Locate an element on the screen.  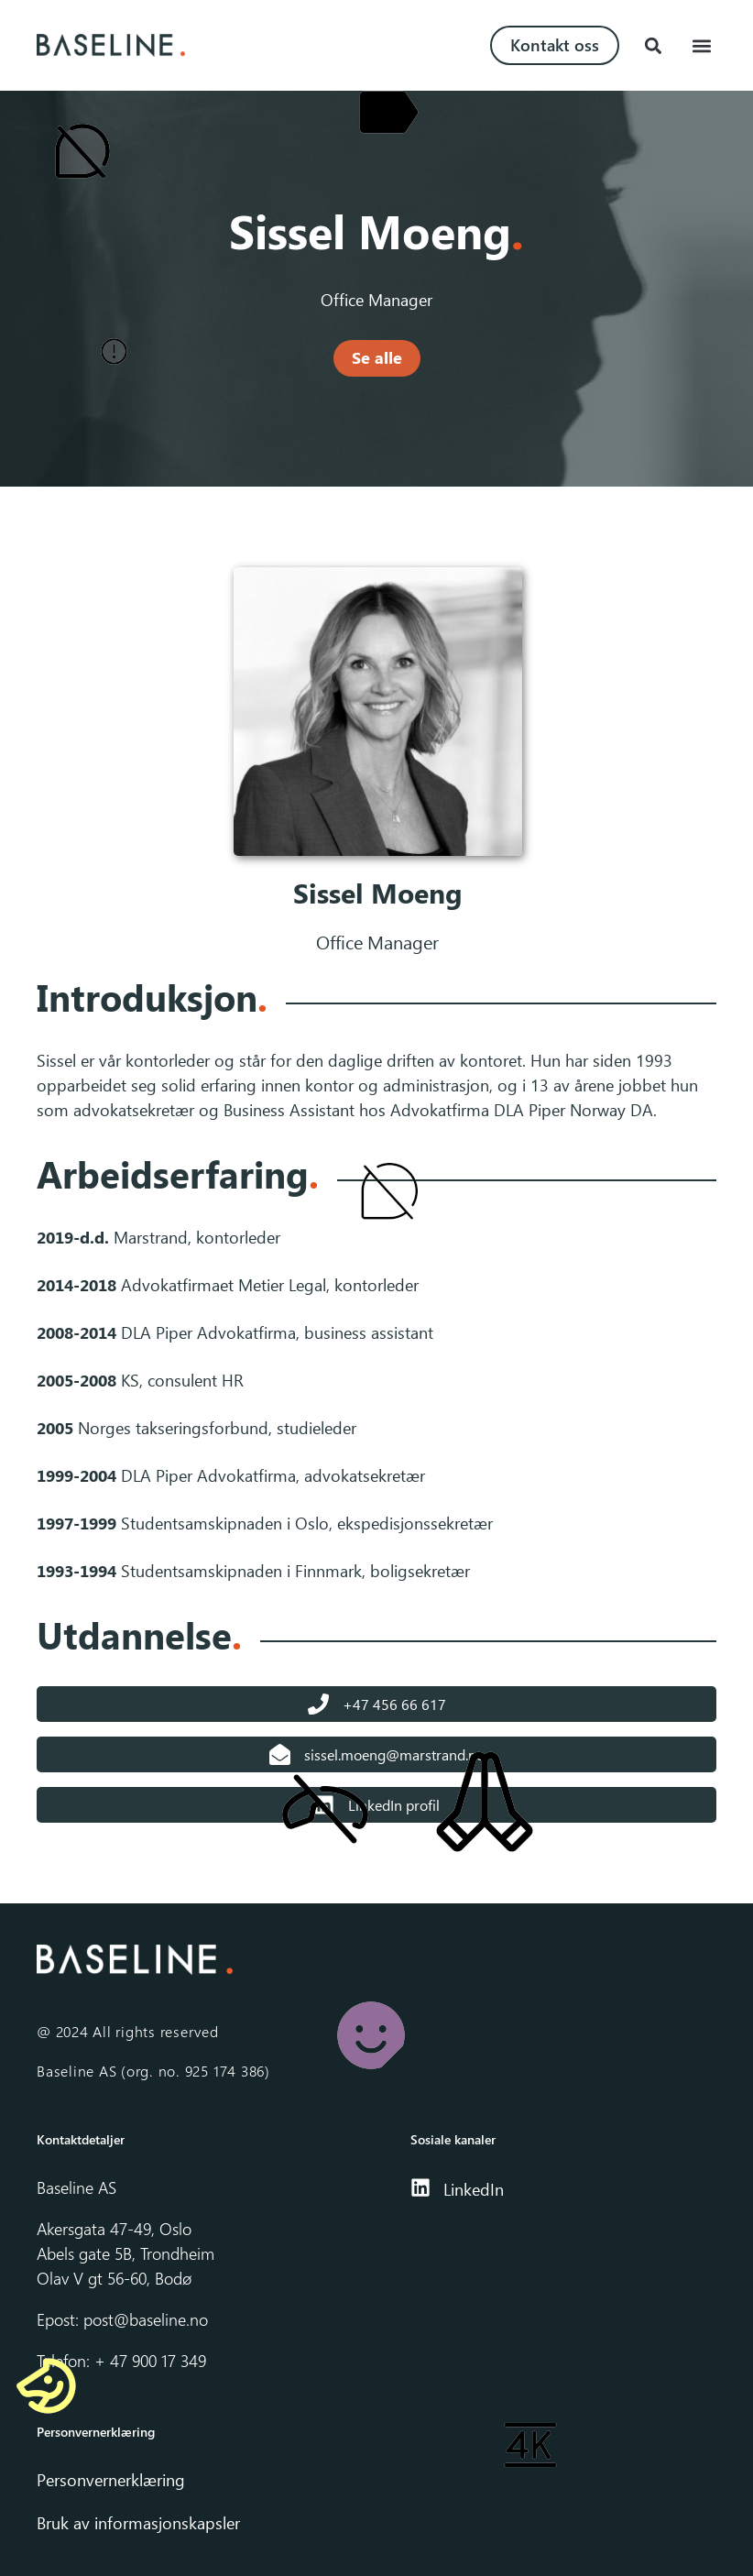
mute or disable chat notifications is located at coordinates (82, 152).